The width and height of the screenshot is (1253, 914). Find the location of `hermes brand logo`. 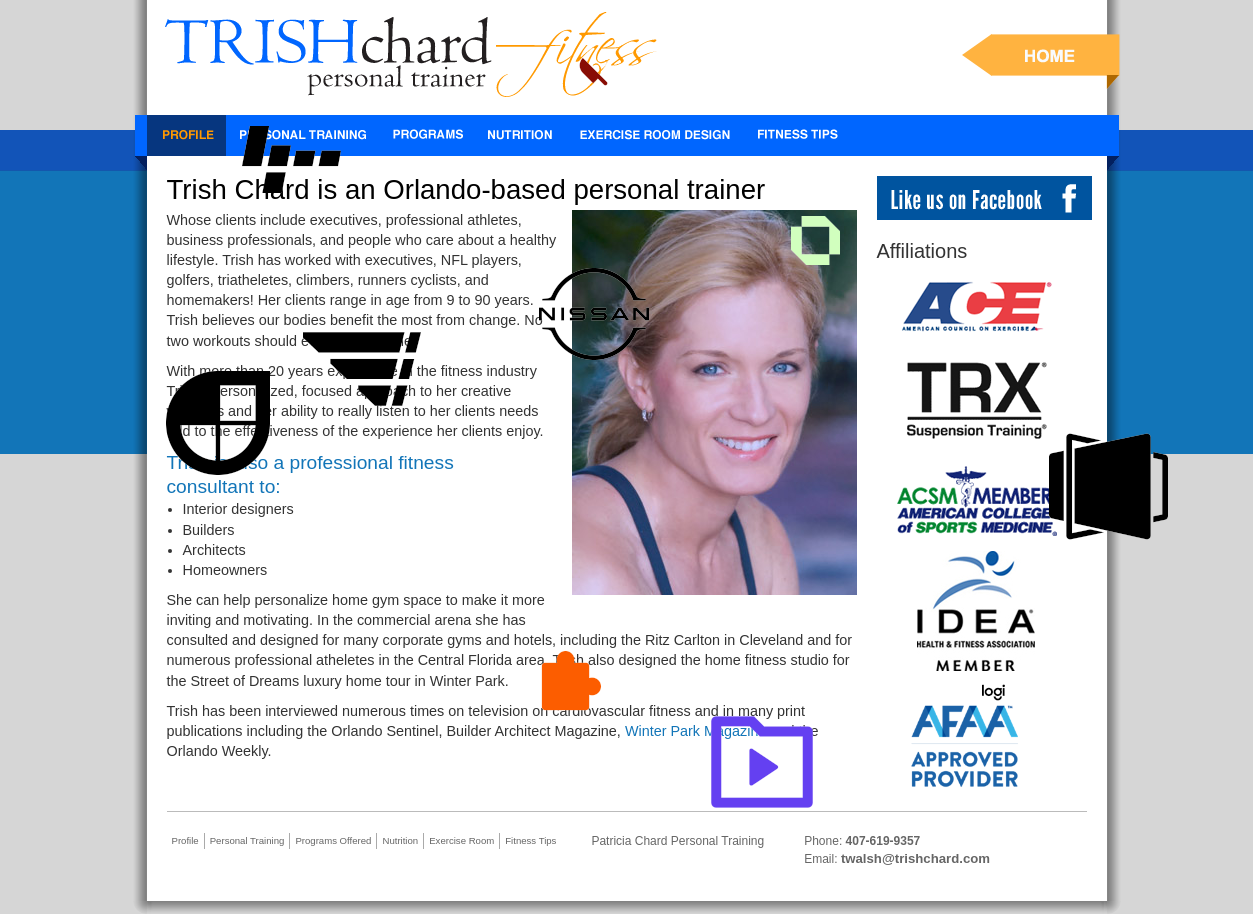

hermes brand logo is located at coordinates (362, 369).